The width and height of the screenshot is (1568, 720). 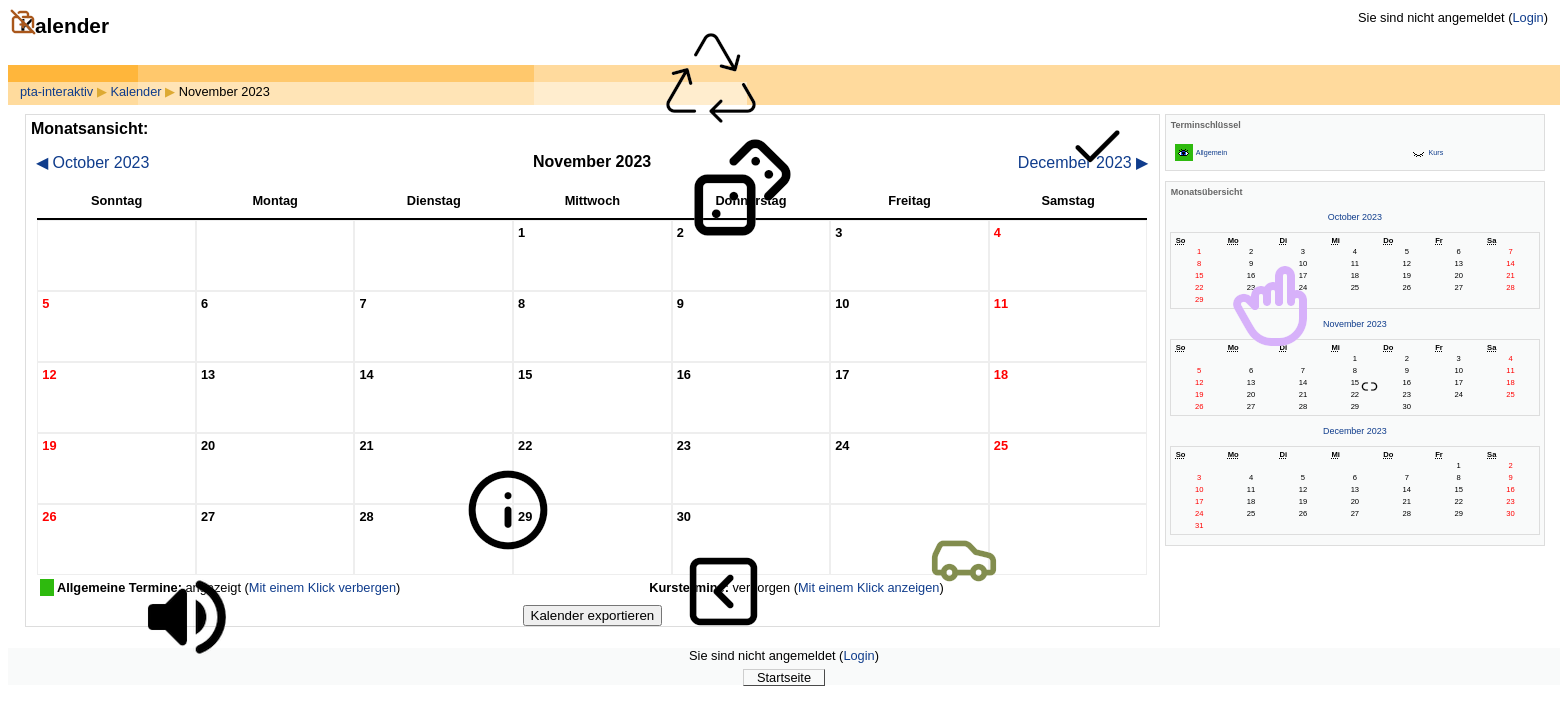 What do you see at coordinates (1271, 302) in the screenshot?
I see `select or highlight the ring finger for gesture input` at bounding box center [1271, 302].